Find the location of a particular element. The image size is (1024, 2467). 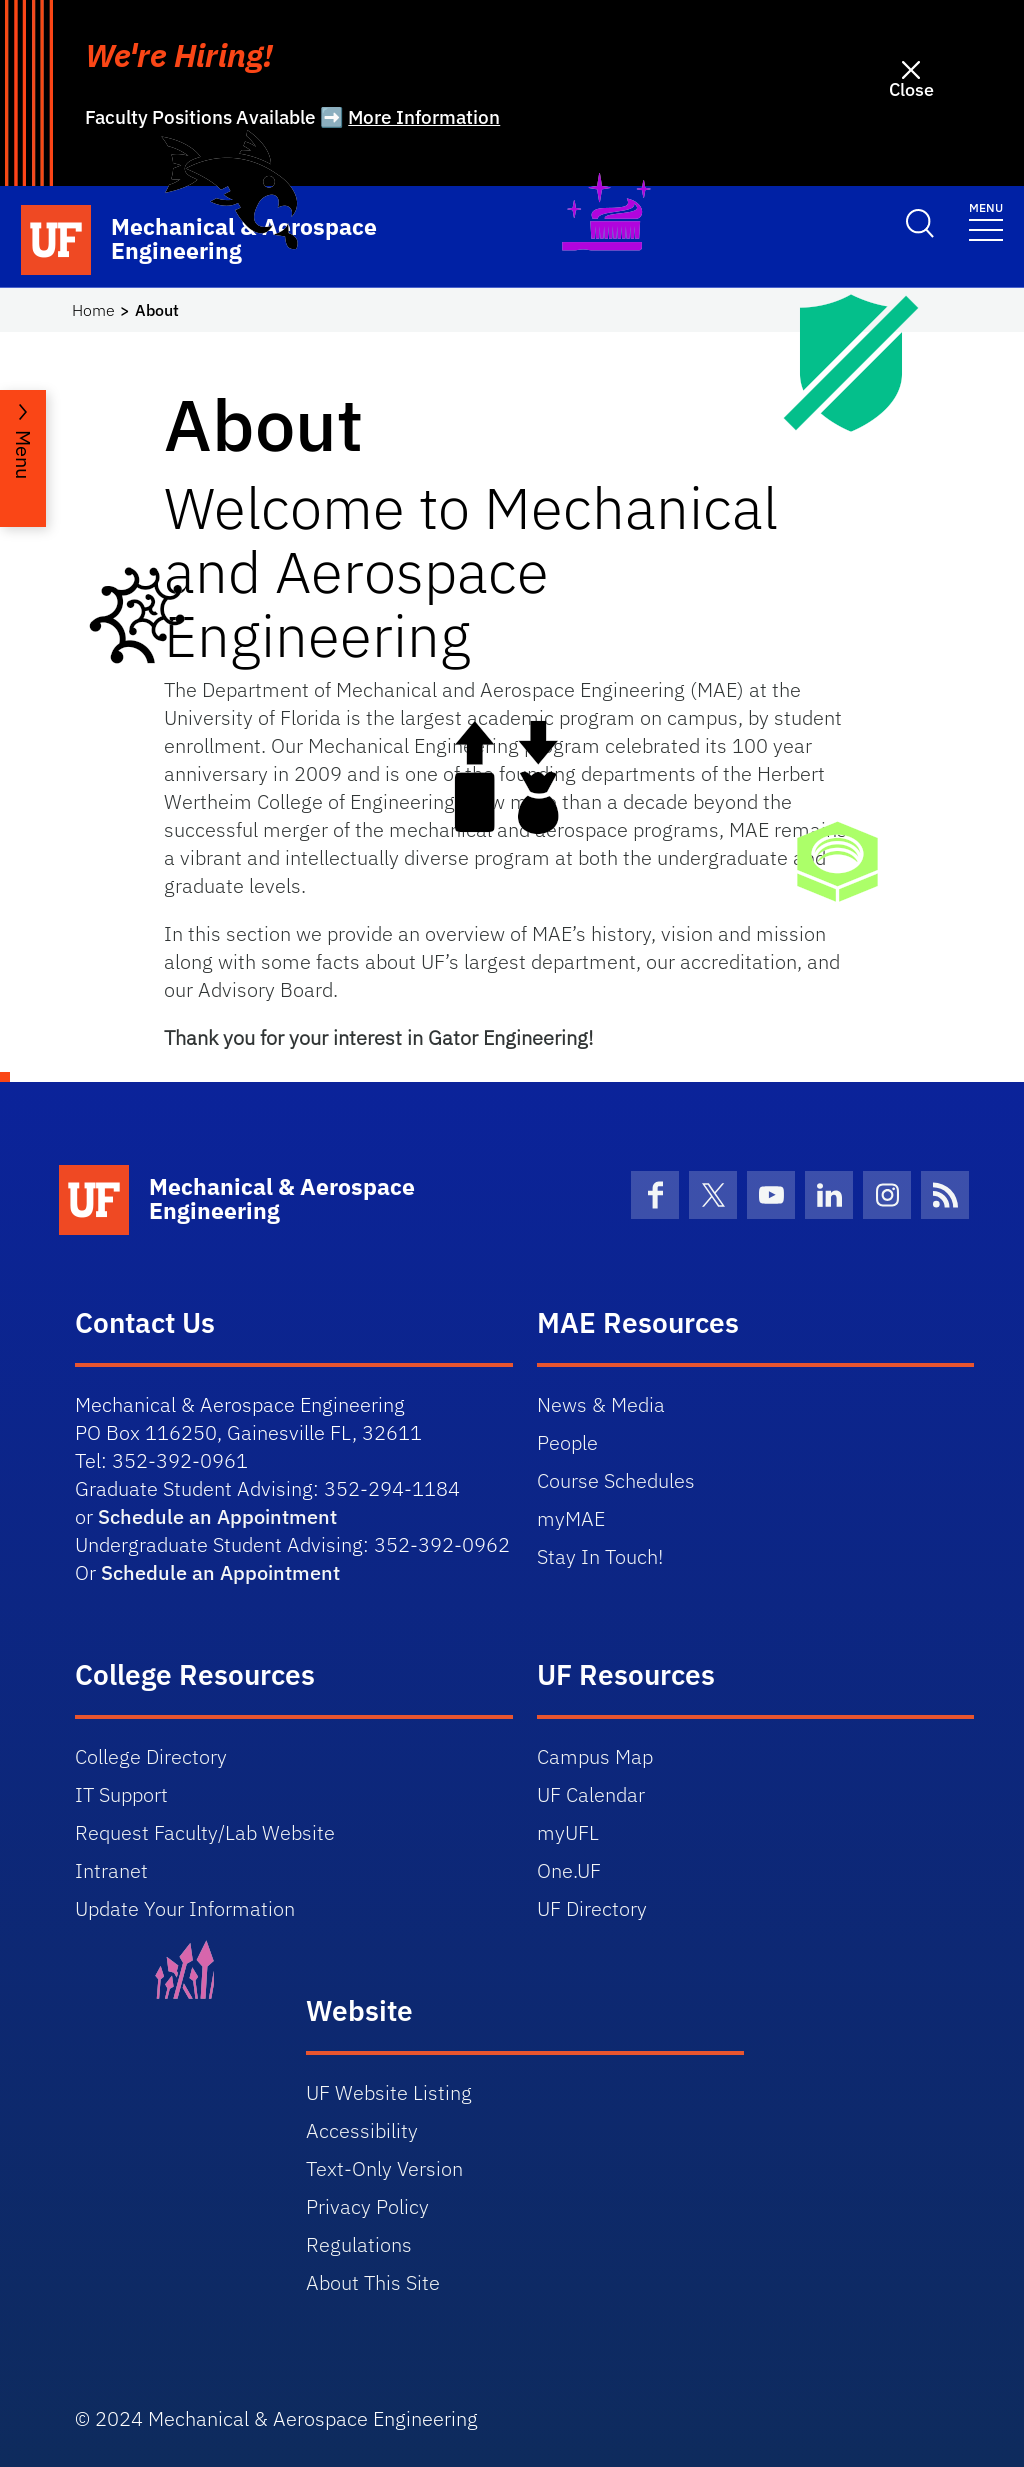

indicates predator-prey relationship in a game is located at coordinates (230, 183).